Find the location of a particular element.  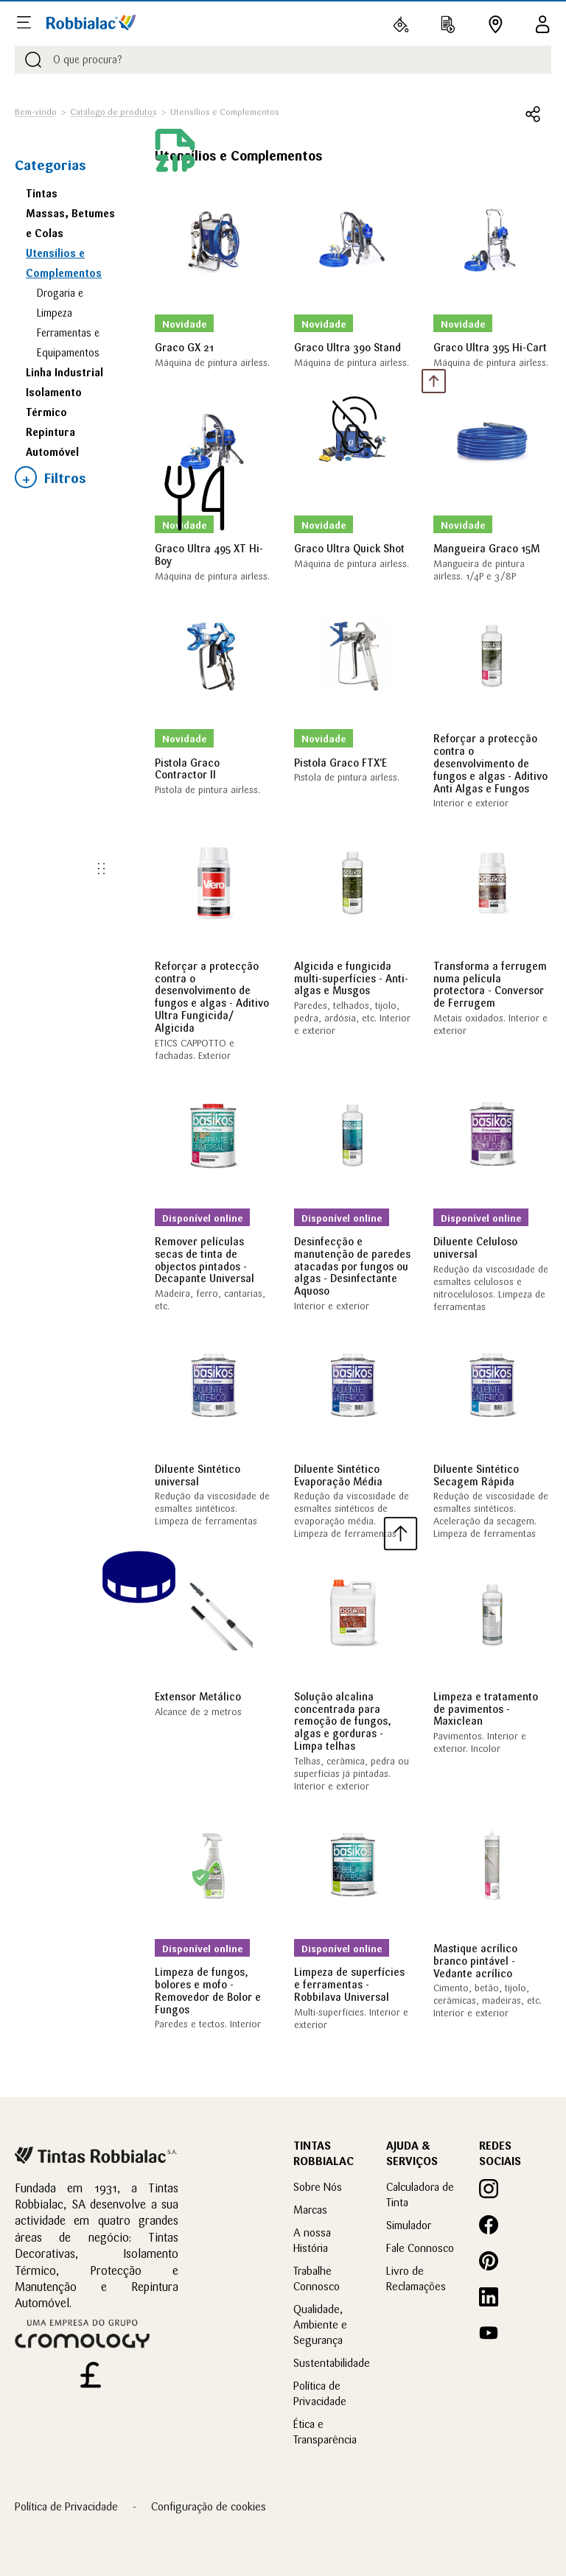

view your coin balance or currency is located at coordinates (139, 1577).